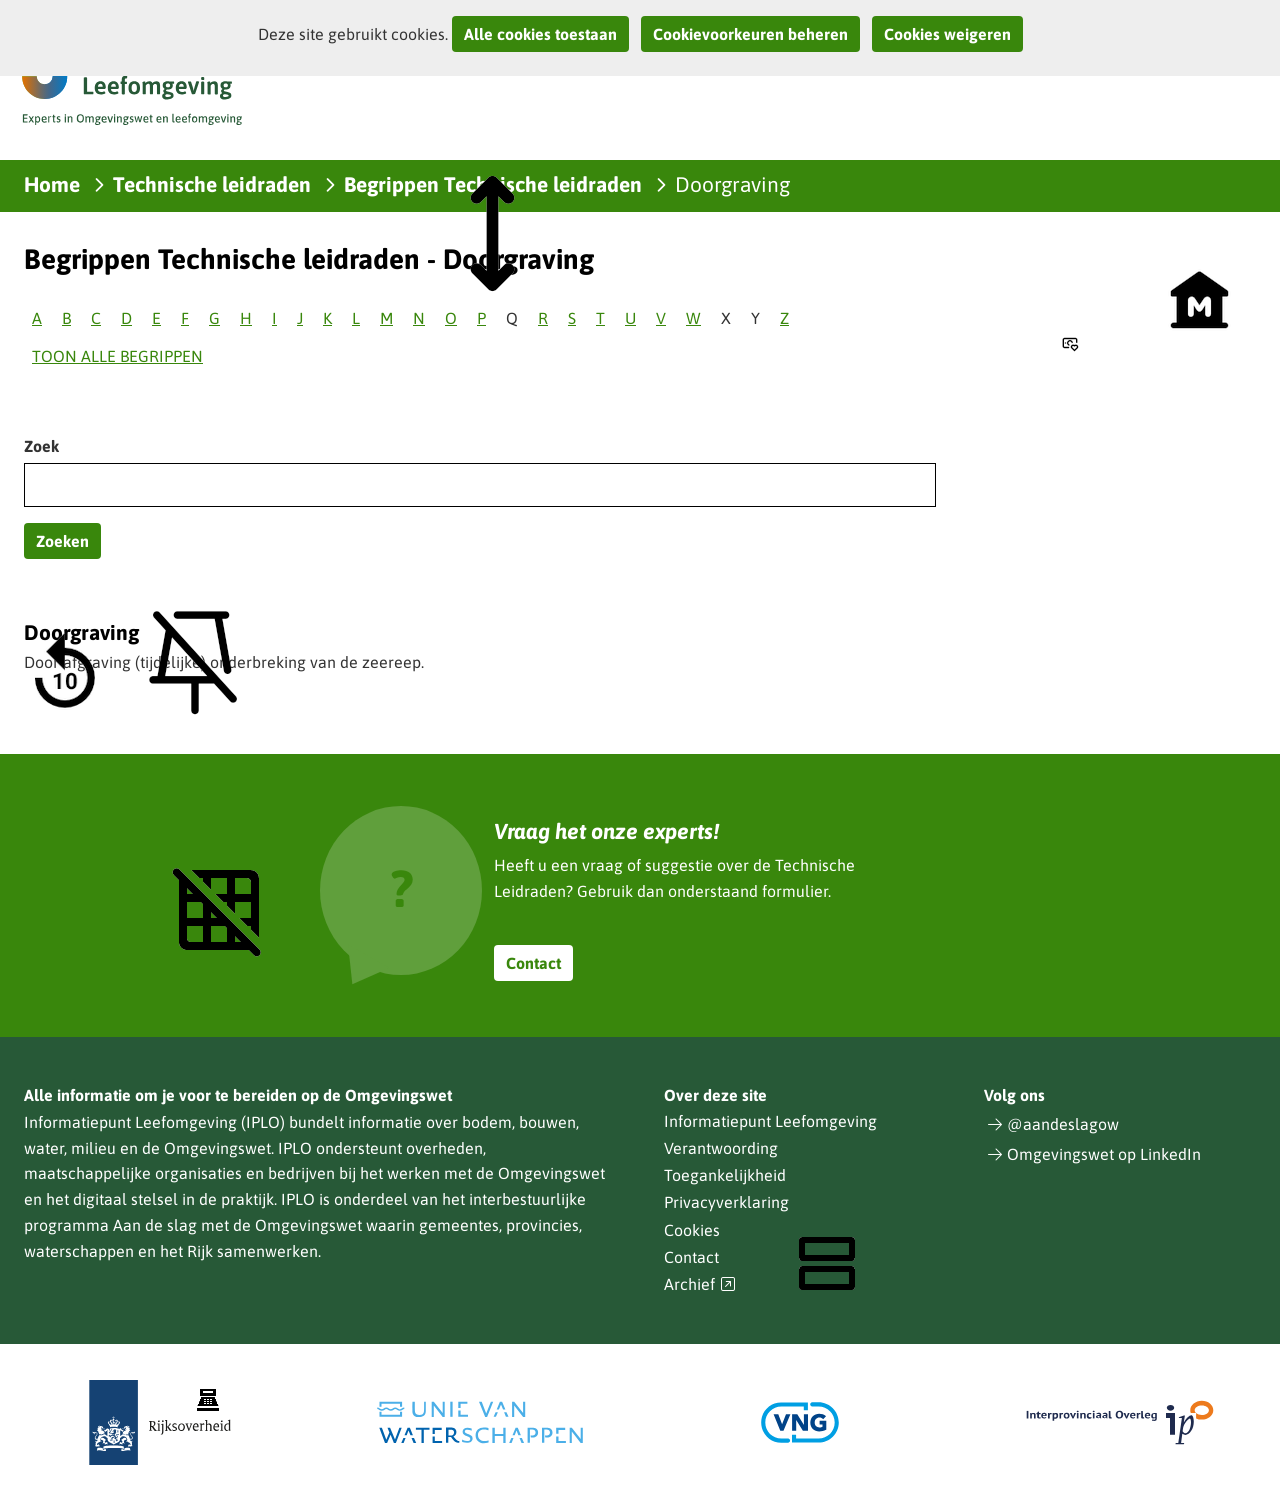 This screenshot has width=1280, height=1509. Describe the element at coordinates (195, 657) in the screenshot. I see `unpin an item from its current location` at that location.